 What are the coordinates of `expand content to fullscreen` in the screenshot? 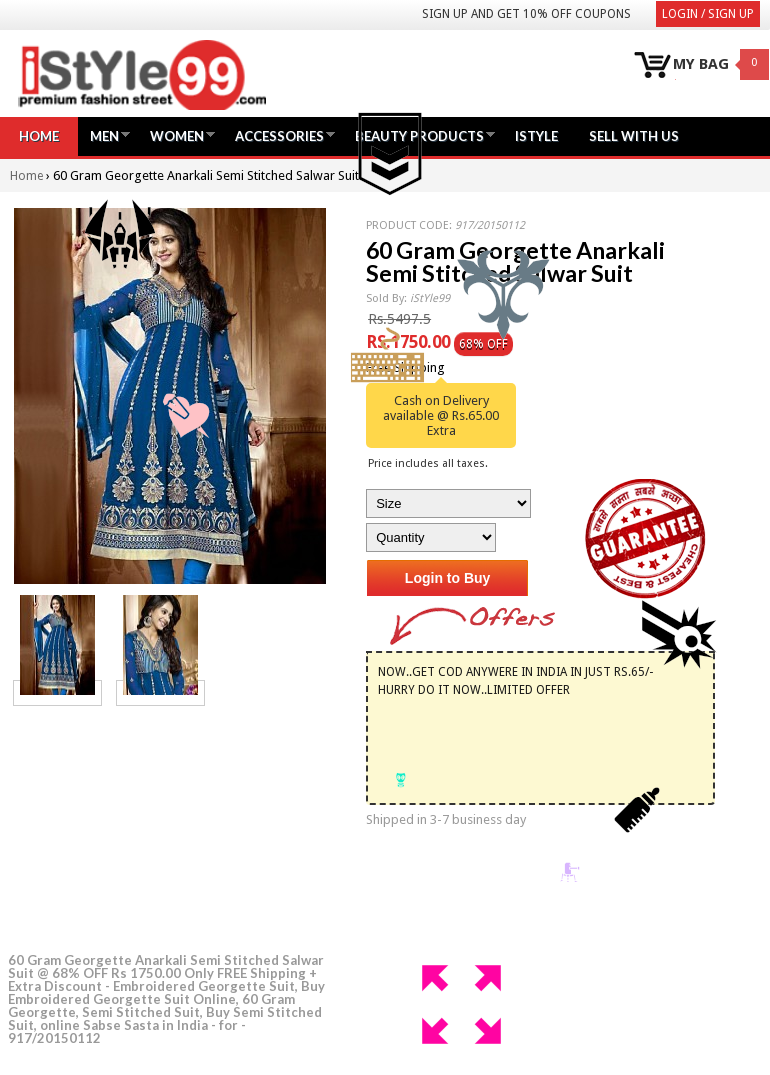 It's located at (461, 1004).